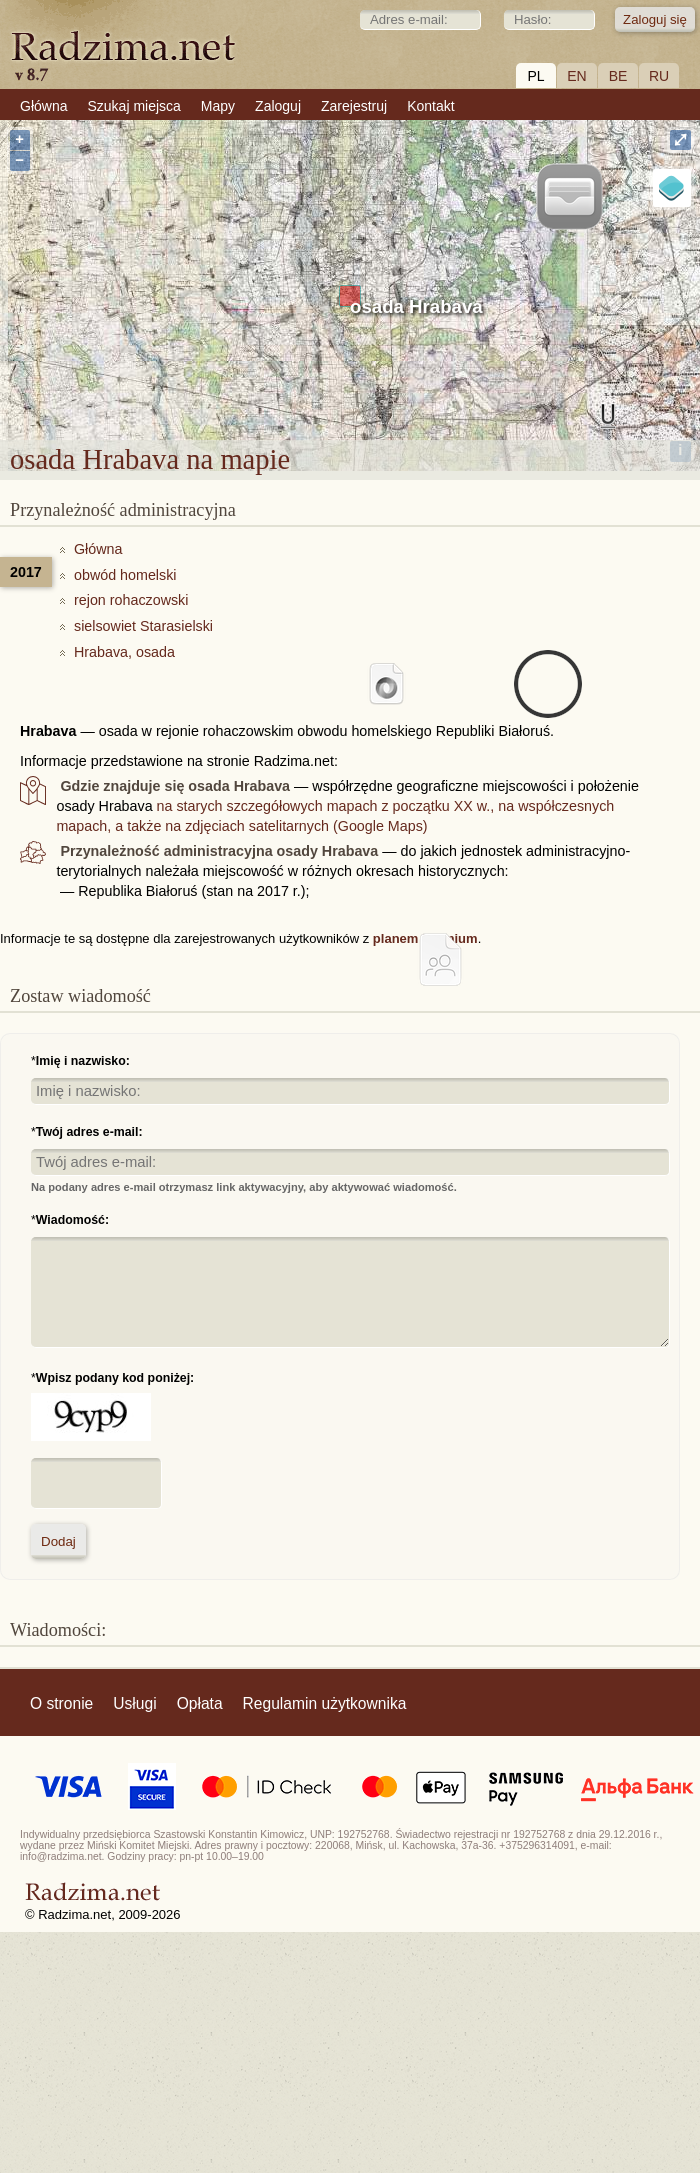 Image resolution: width=700 pixels, height=2173 pixels. Describe the element at coordinates (440, 959) in the screenshot. I see `indicates a file containing author or contributor information` at that location.